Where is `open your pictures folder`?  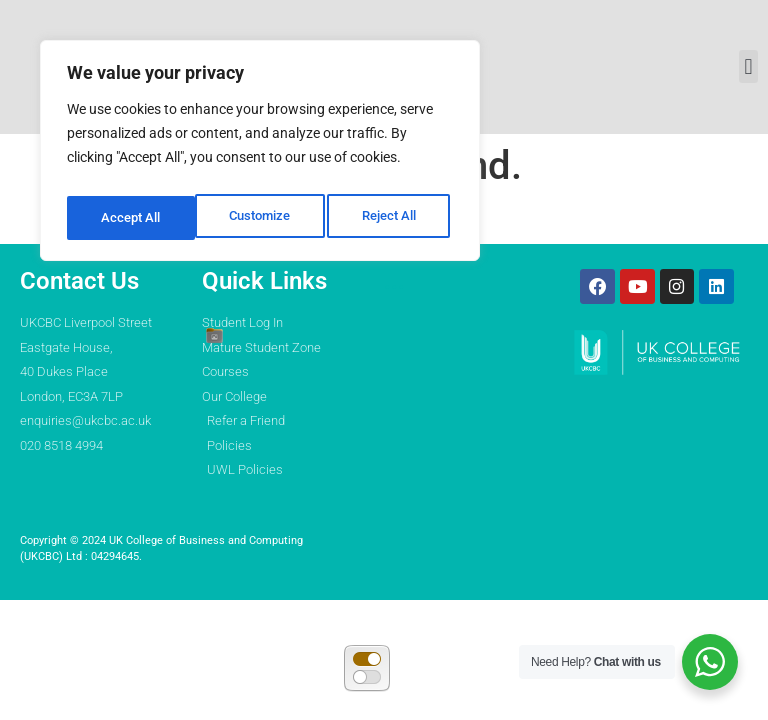 open your pictures folder is located at coordinates (214, 335).